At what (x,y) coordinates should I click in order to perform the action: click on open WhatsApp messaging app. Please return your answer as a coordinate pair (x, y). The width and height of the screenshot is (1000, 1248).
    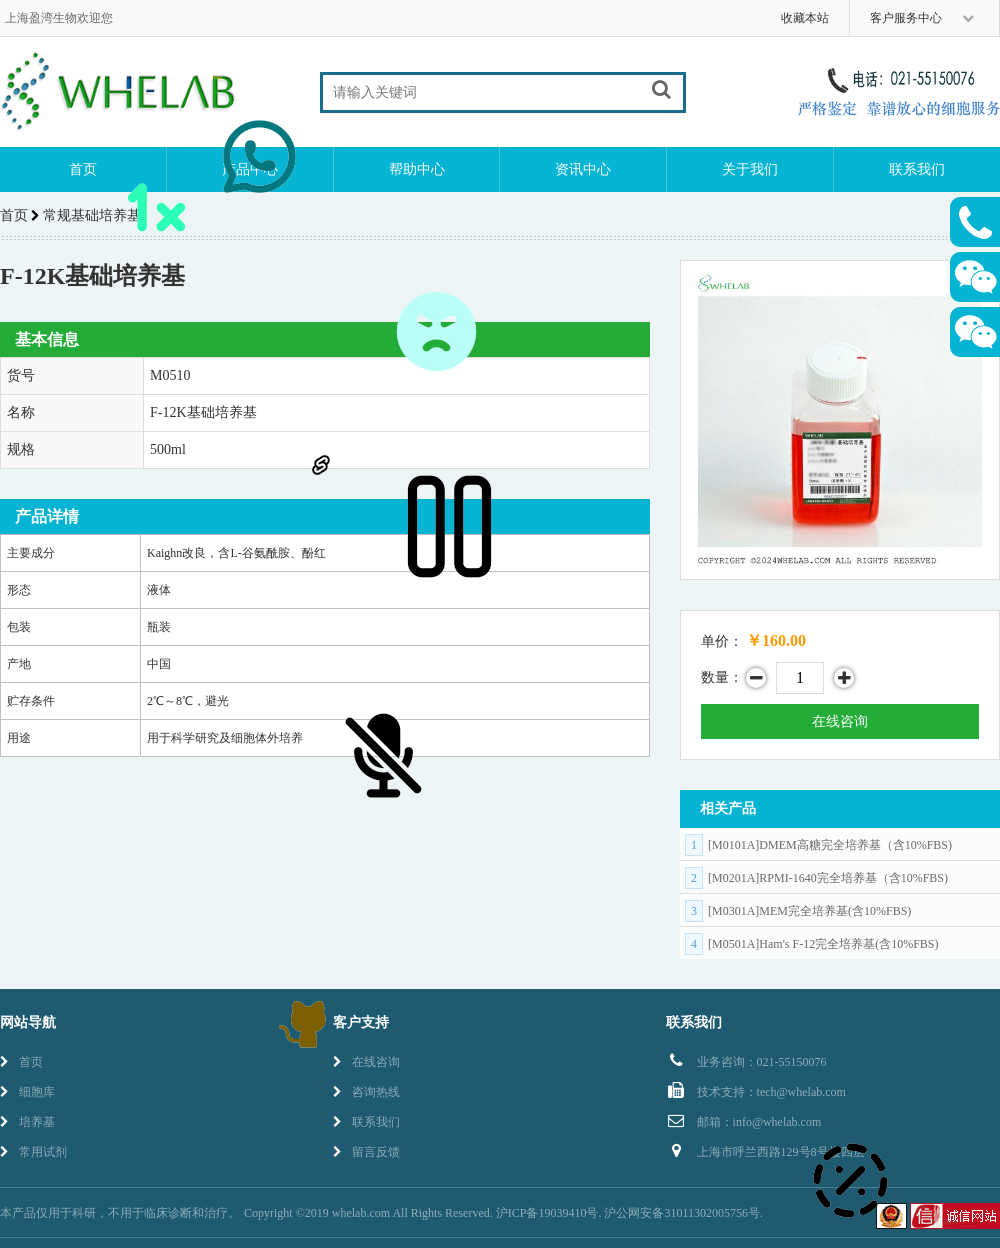
    Looking at the image, I should click on (259, 156).